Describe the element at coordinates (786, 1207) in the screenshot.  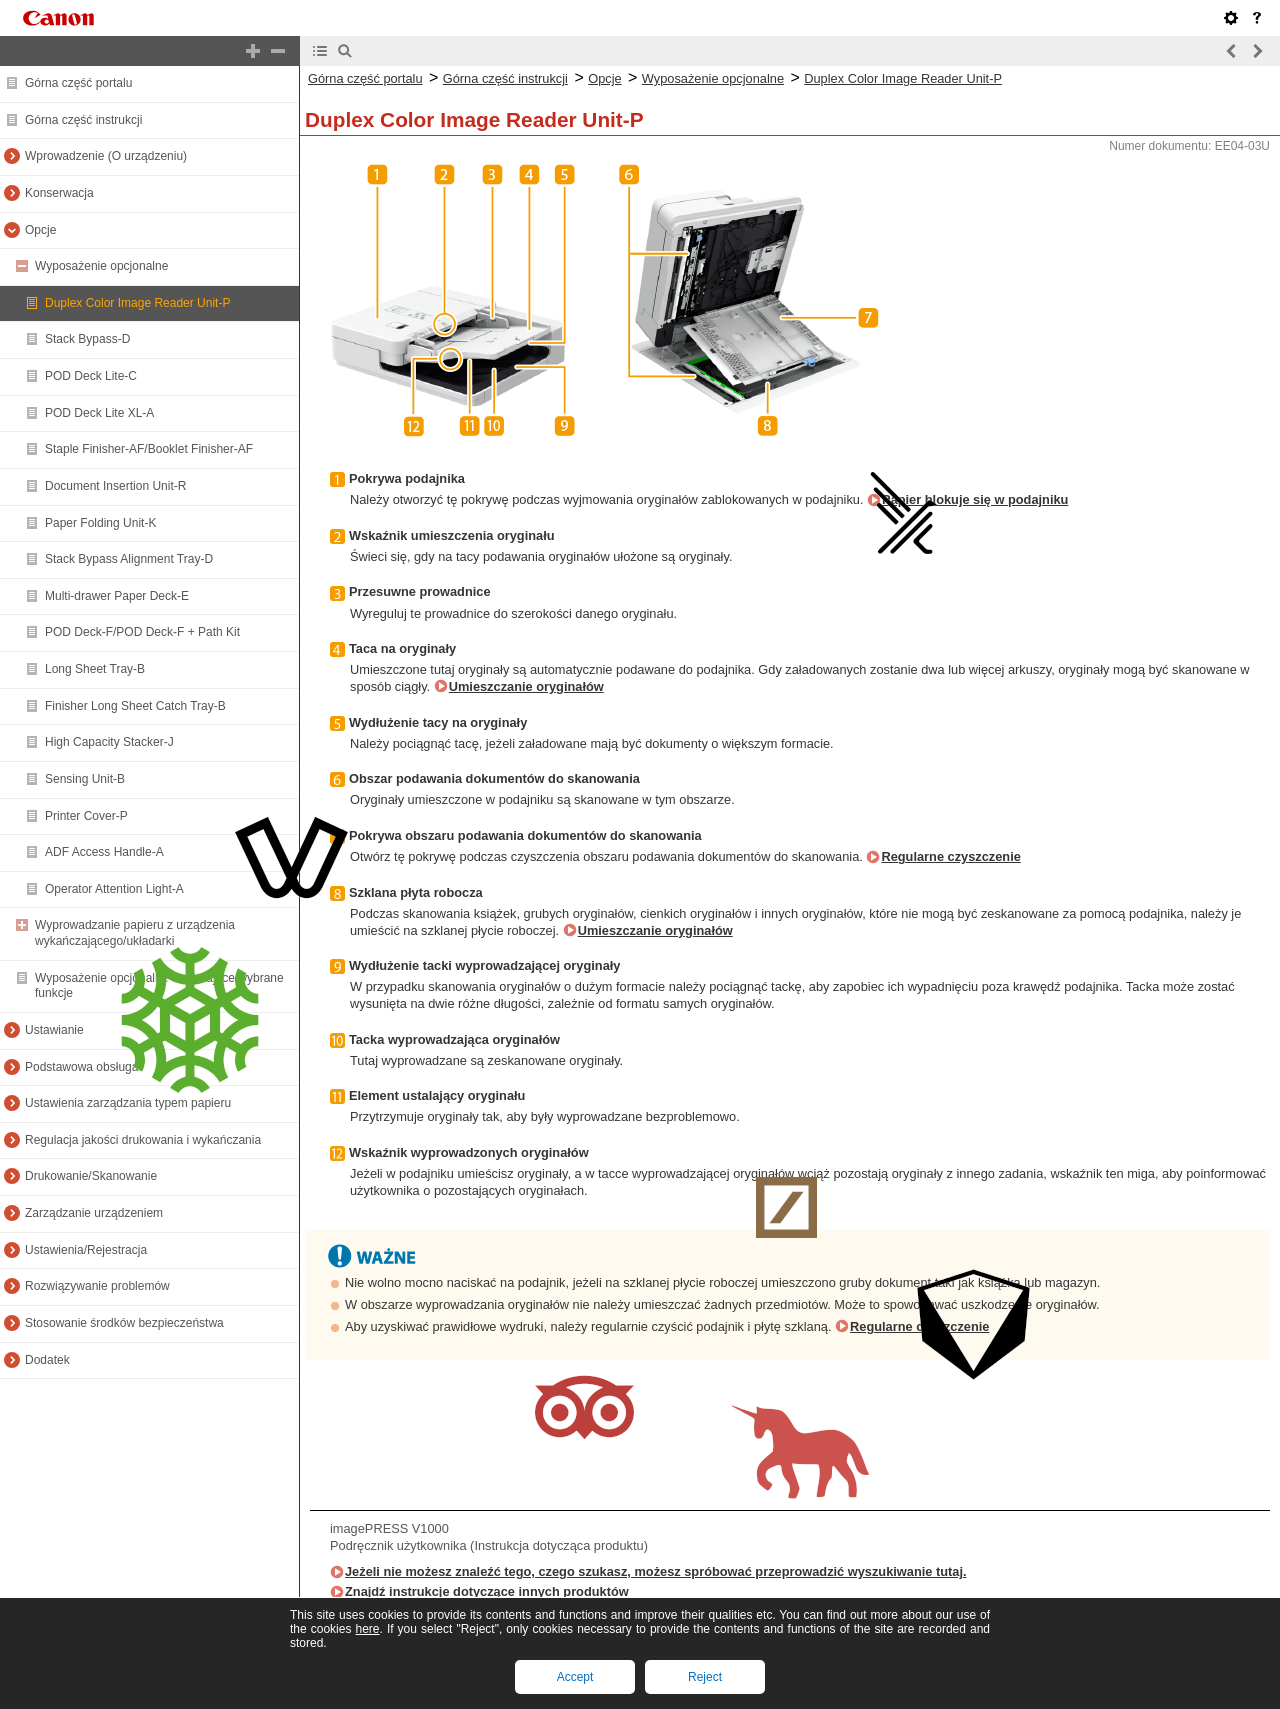
I see `access Deutsche Bank banking services` at that location.